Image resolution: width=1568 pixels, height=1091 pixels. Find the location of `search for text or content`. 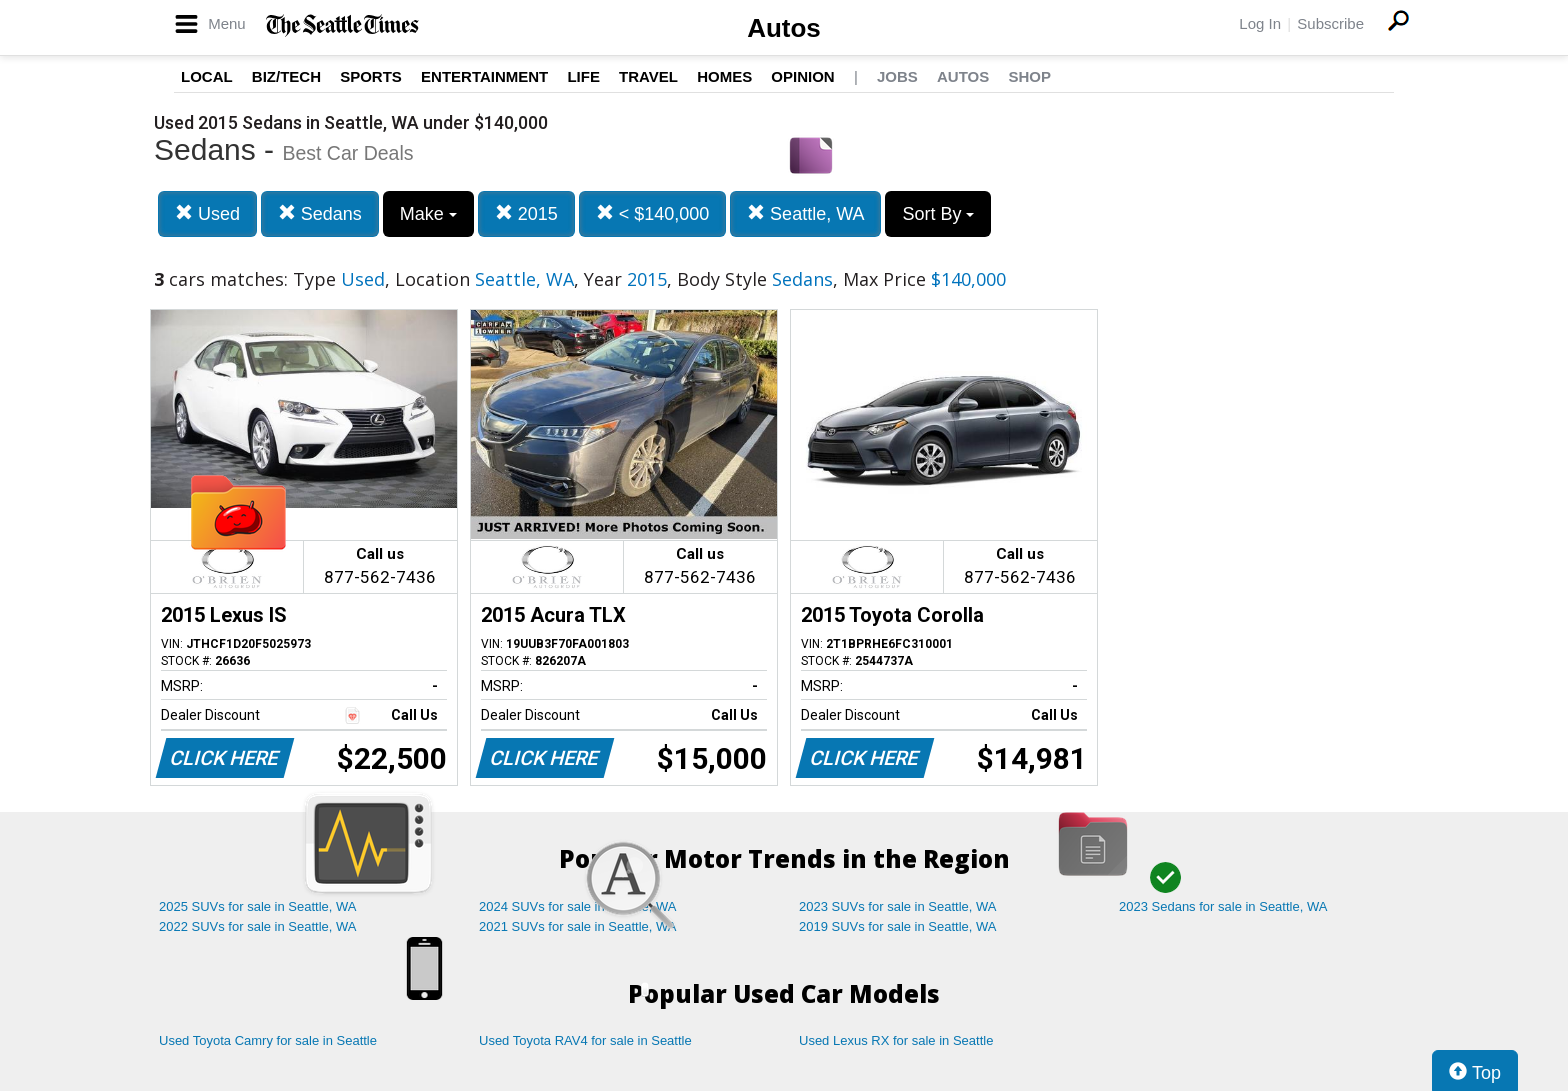

search for text or content is located at coordinates (629, 884).